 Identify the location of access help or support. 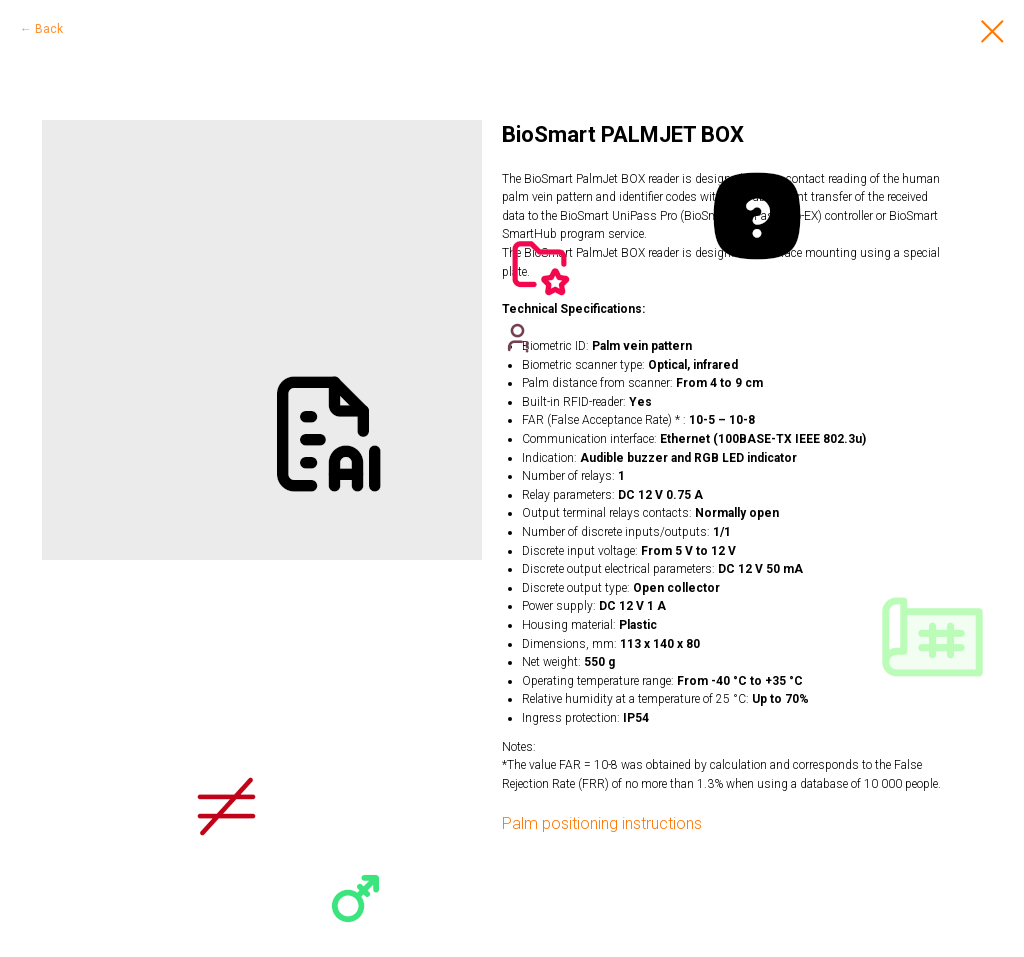
(757, 216).